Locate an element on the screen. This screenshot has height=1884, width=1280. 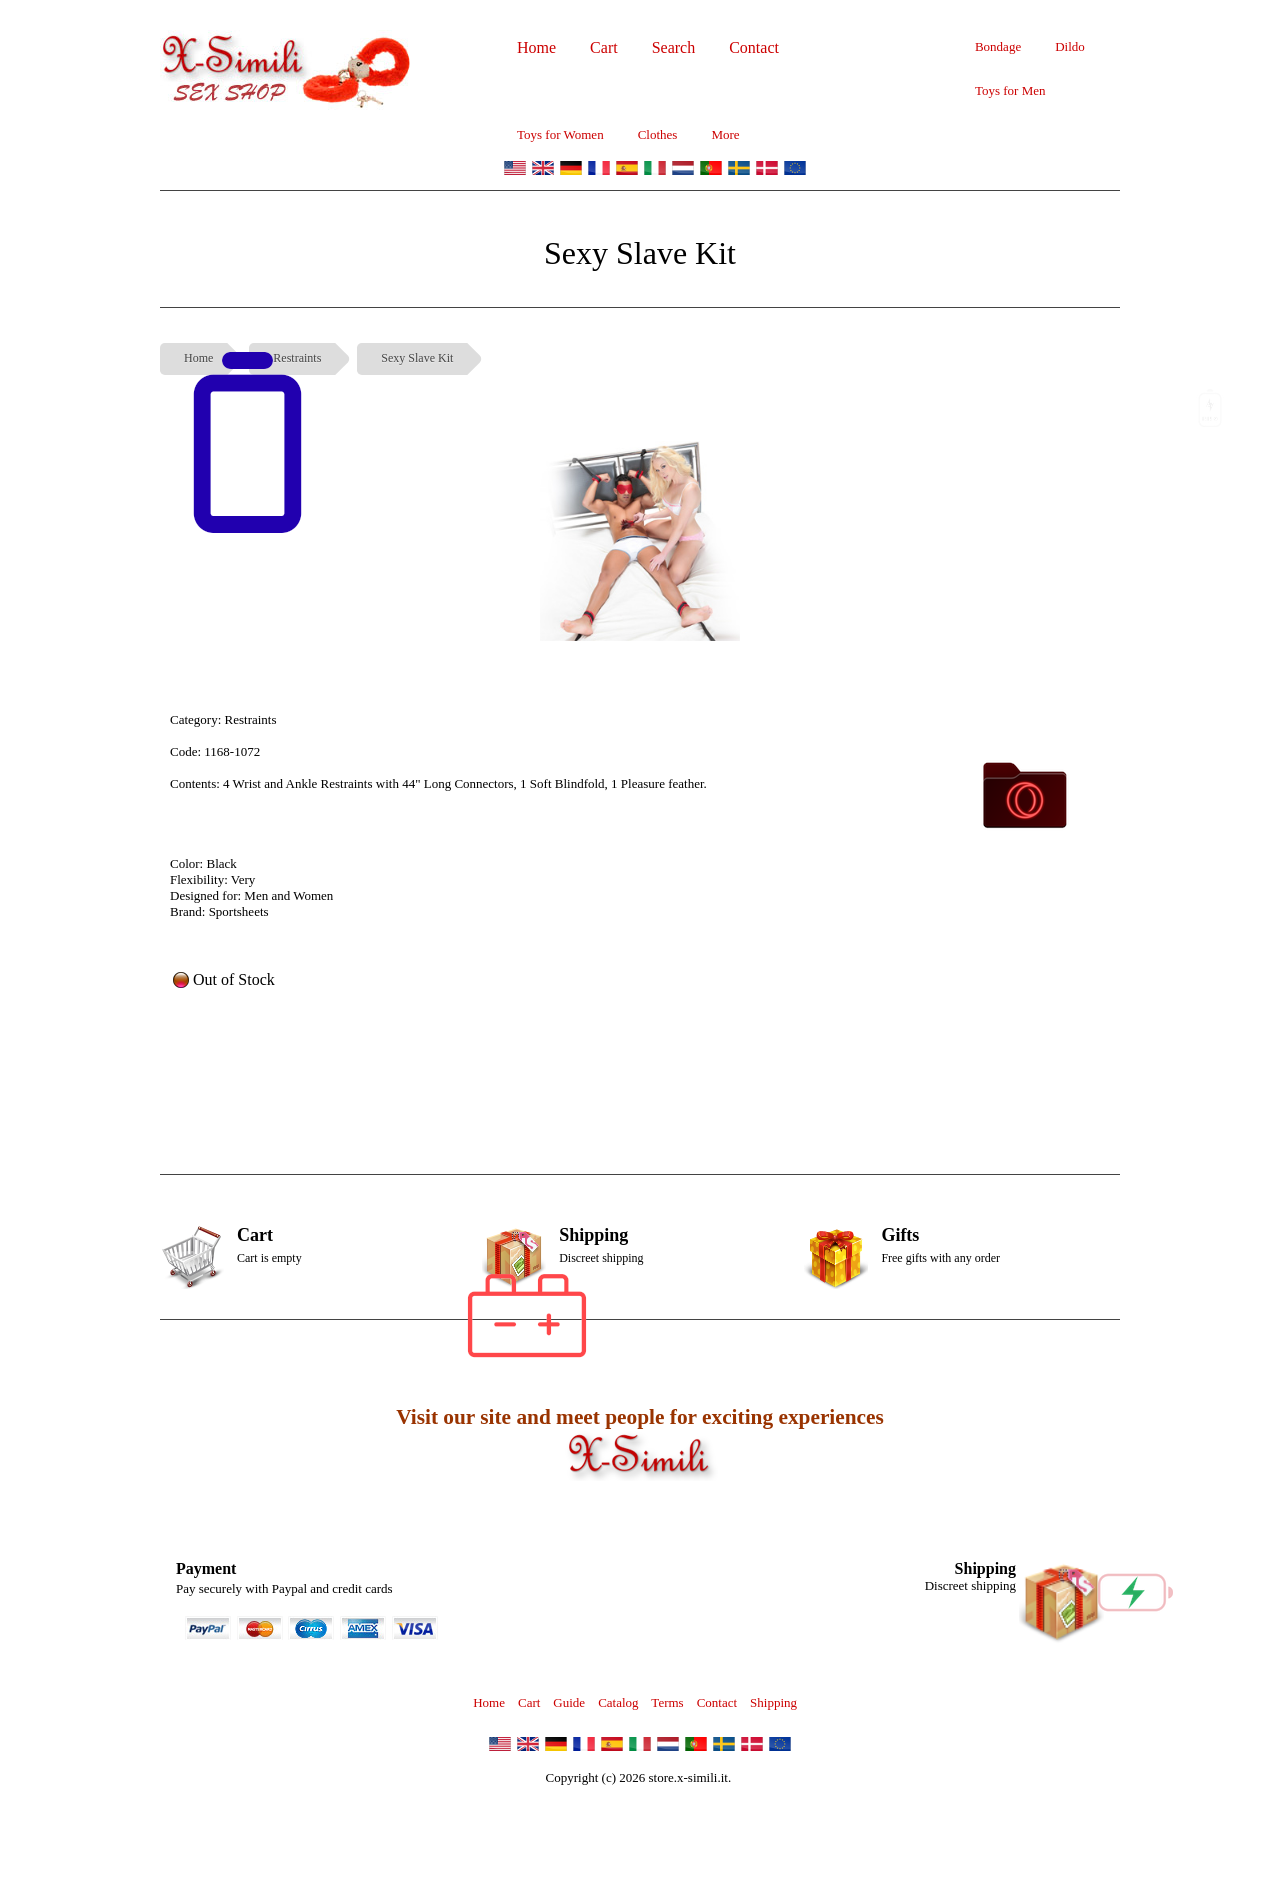
indicates battery is empty or depleted is located at coordinates (247, 442).